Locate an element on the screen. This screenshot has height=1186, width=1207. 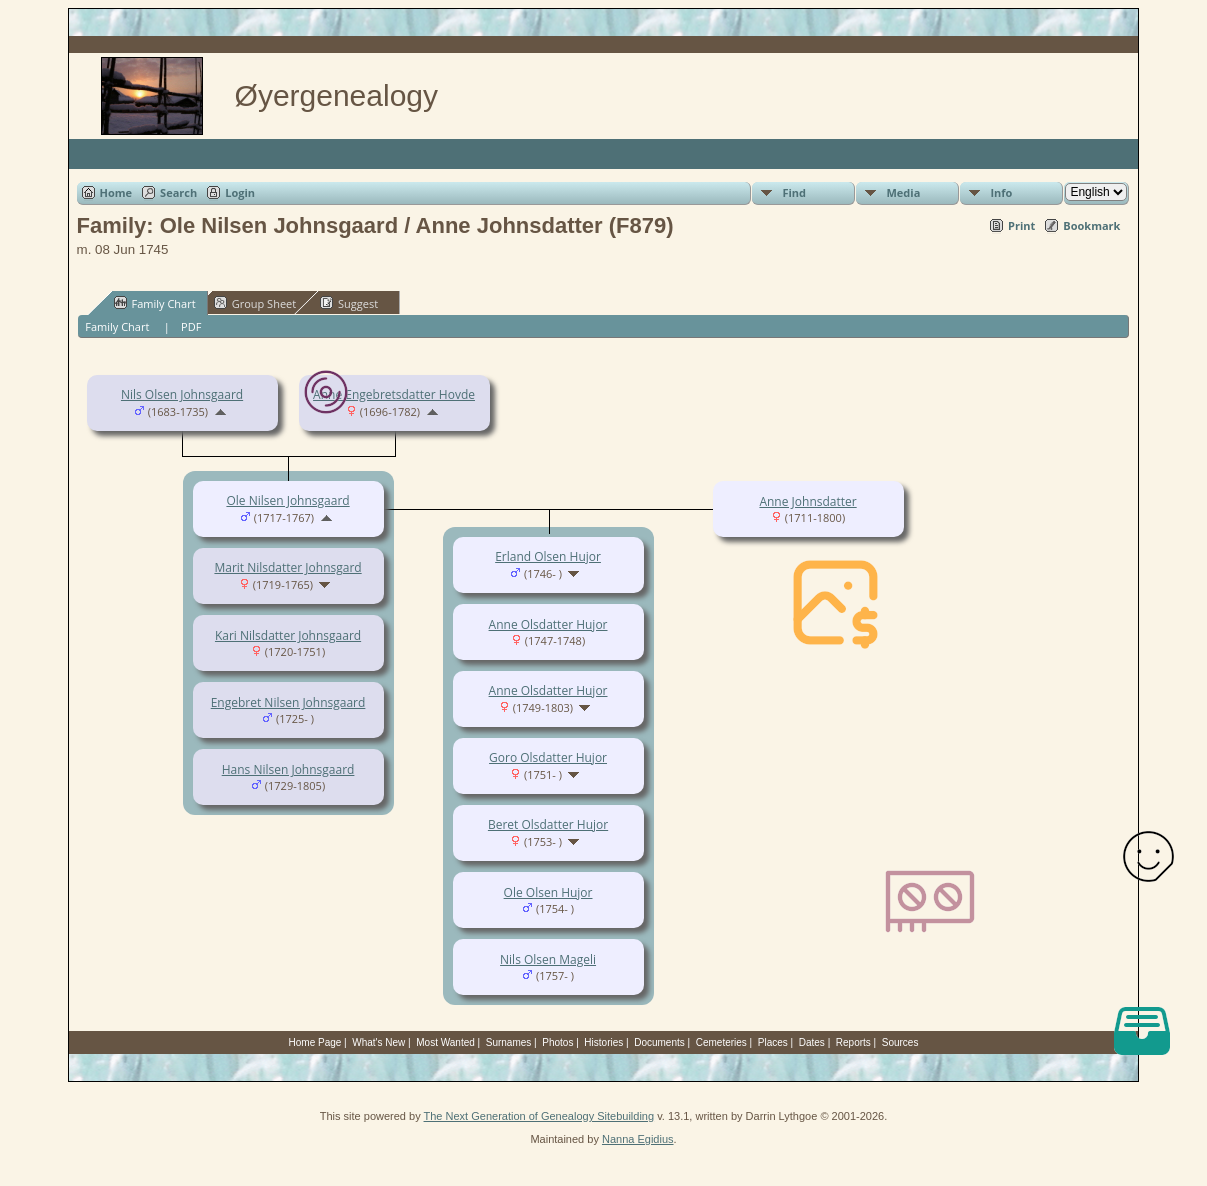
view graphics card or GPU information is located at coordinates (930, 900).